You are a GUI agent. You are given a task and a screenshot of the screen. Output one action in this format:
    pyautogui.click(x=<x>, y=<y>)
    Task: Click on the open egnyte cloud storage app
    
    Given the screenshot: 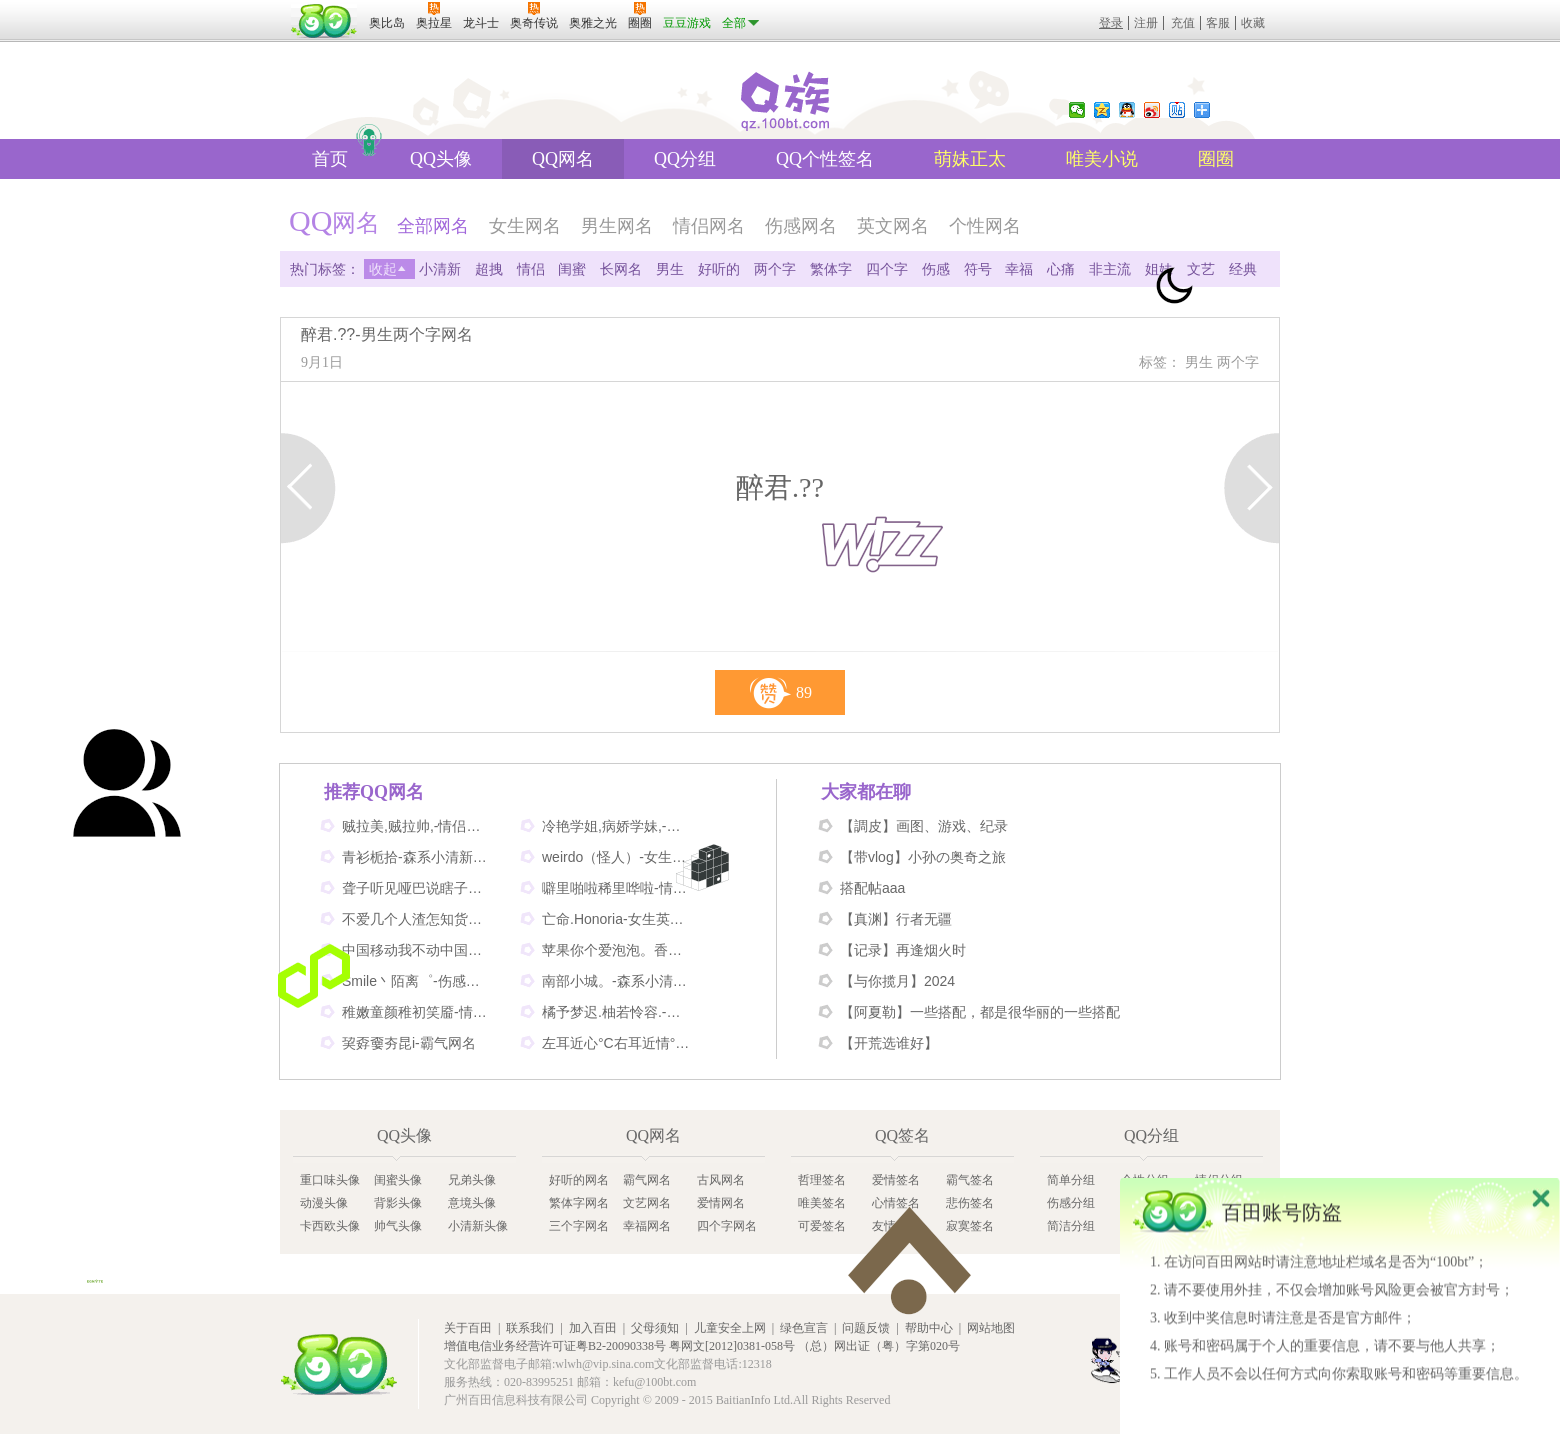 What is the action you would take?
    pyautogui.click(x=95, y=1281)
    